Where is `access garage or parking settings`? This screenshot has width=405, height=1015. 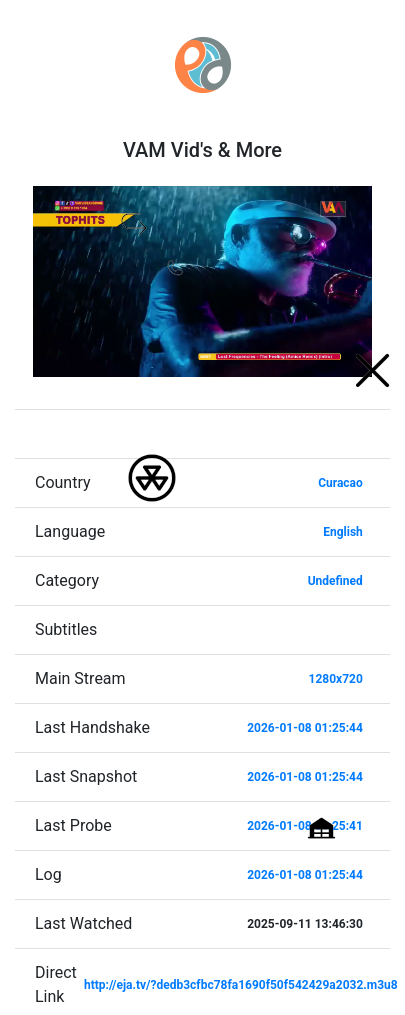 access garage or parking settings is located at coordinates (321, 829).